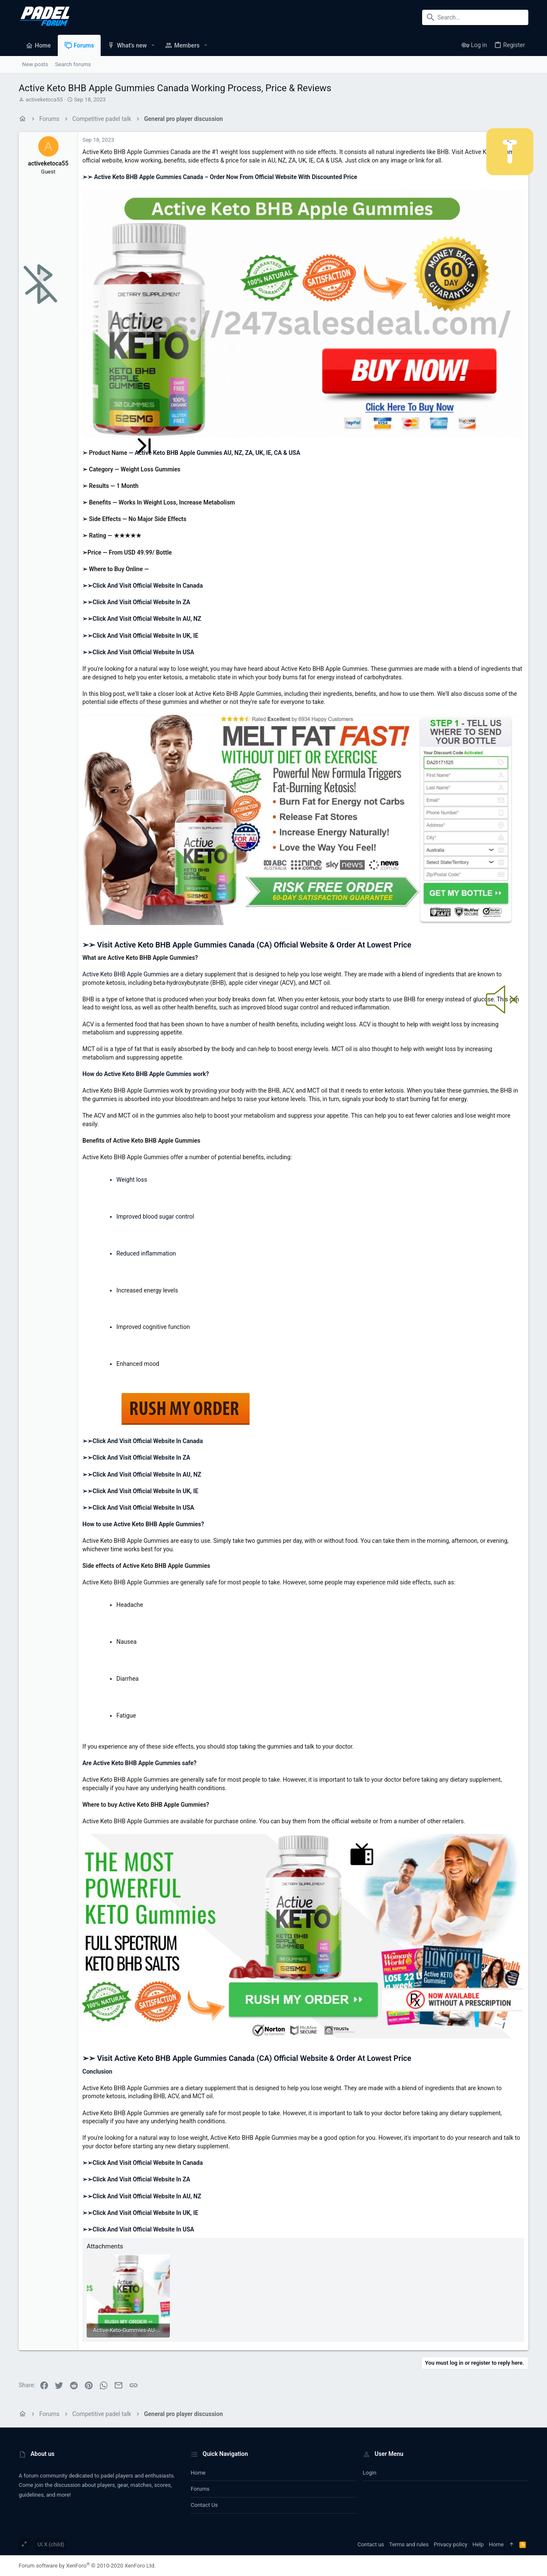  I want to click on skip to the end of a playlist or track, so click(144, 446).